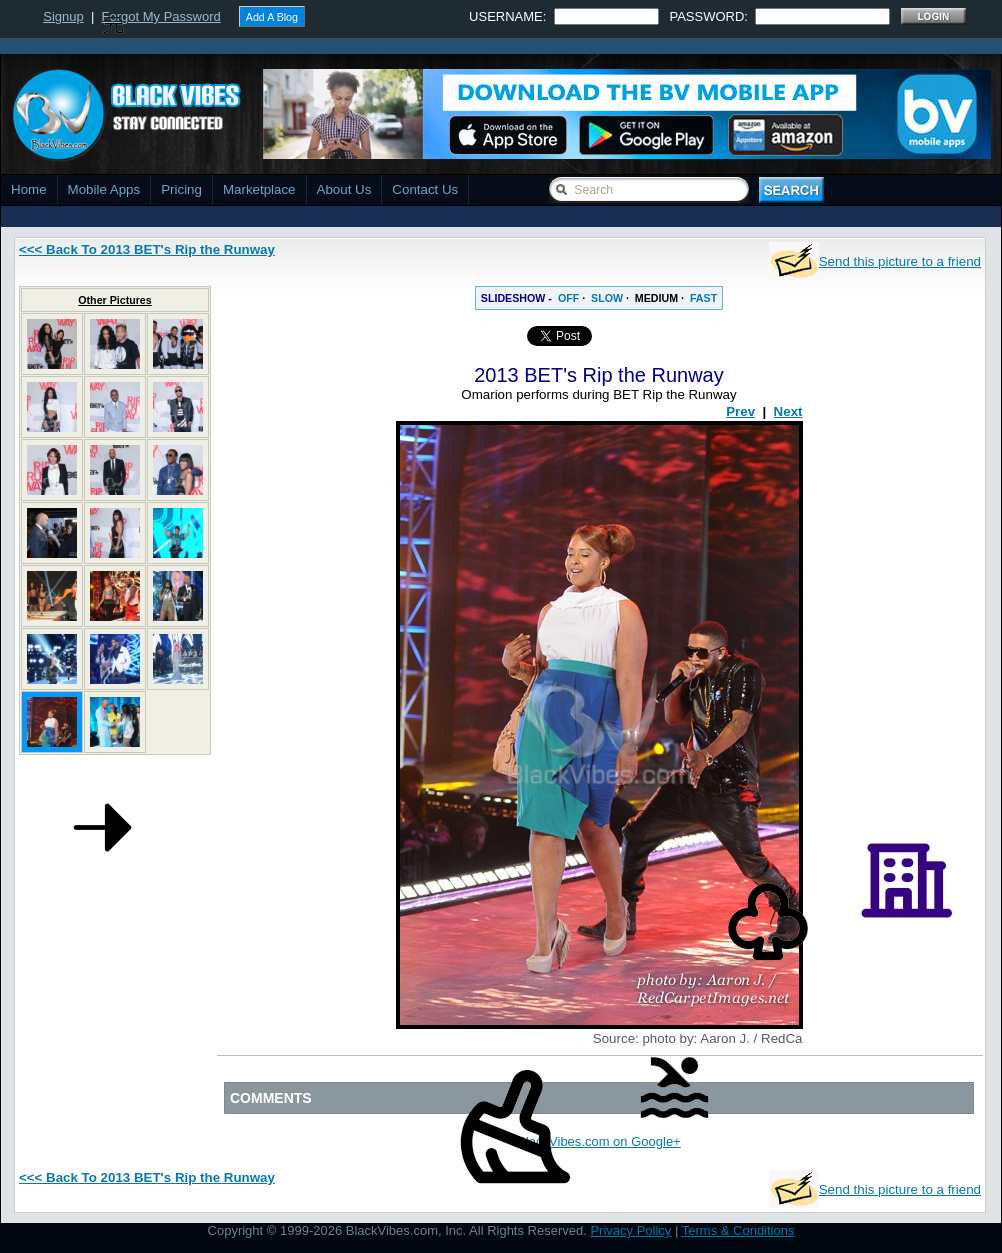 The image size is (1002, 1253). I want to click on select clubs suit in a card game, so click(768, 923).